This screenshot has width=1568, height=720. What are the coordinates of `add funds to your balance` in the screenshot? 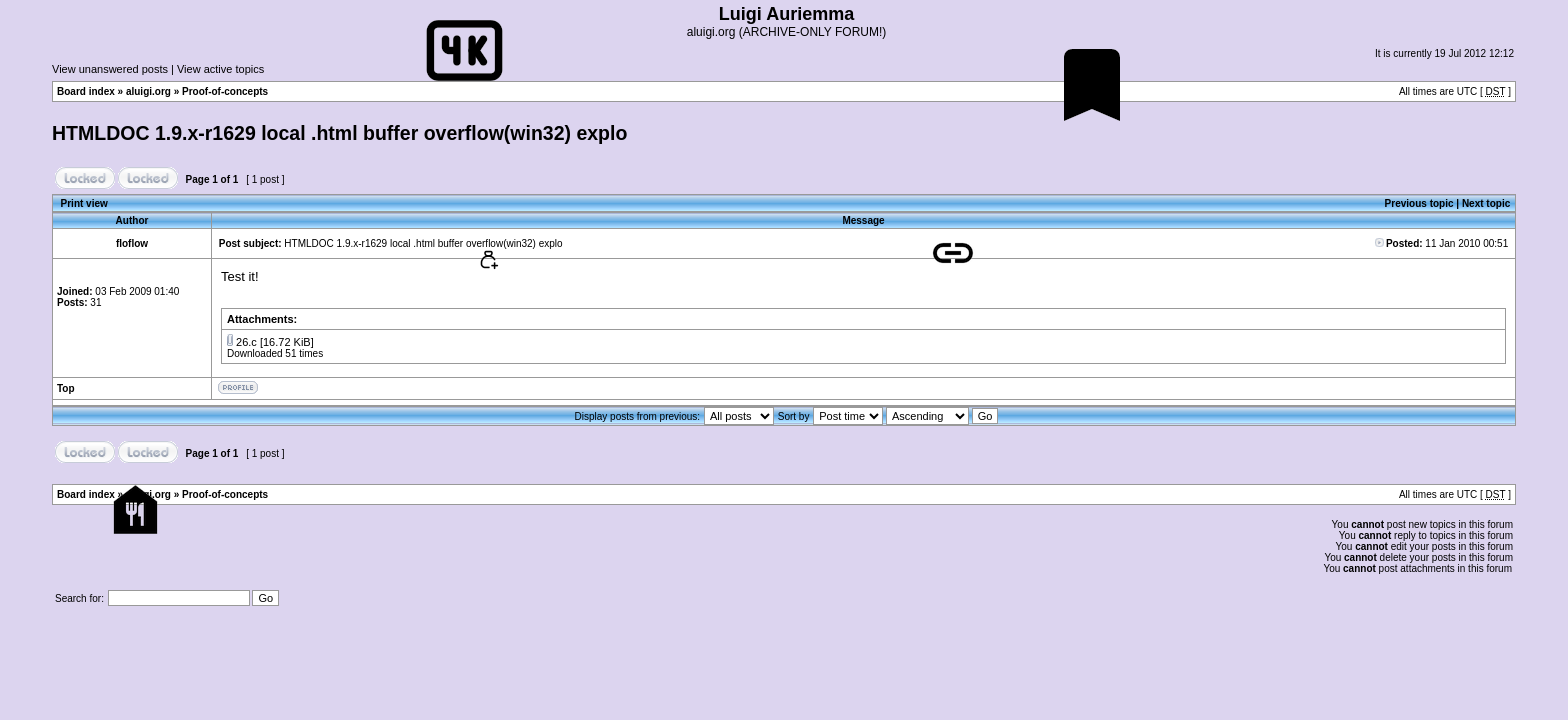 It's located at (488, 259).